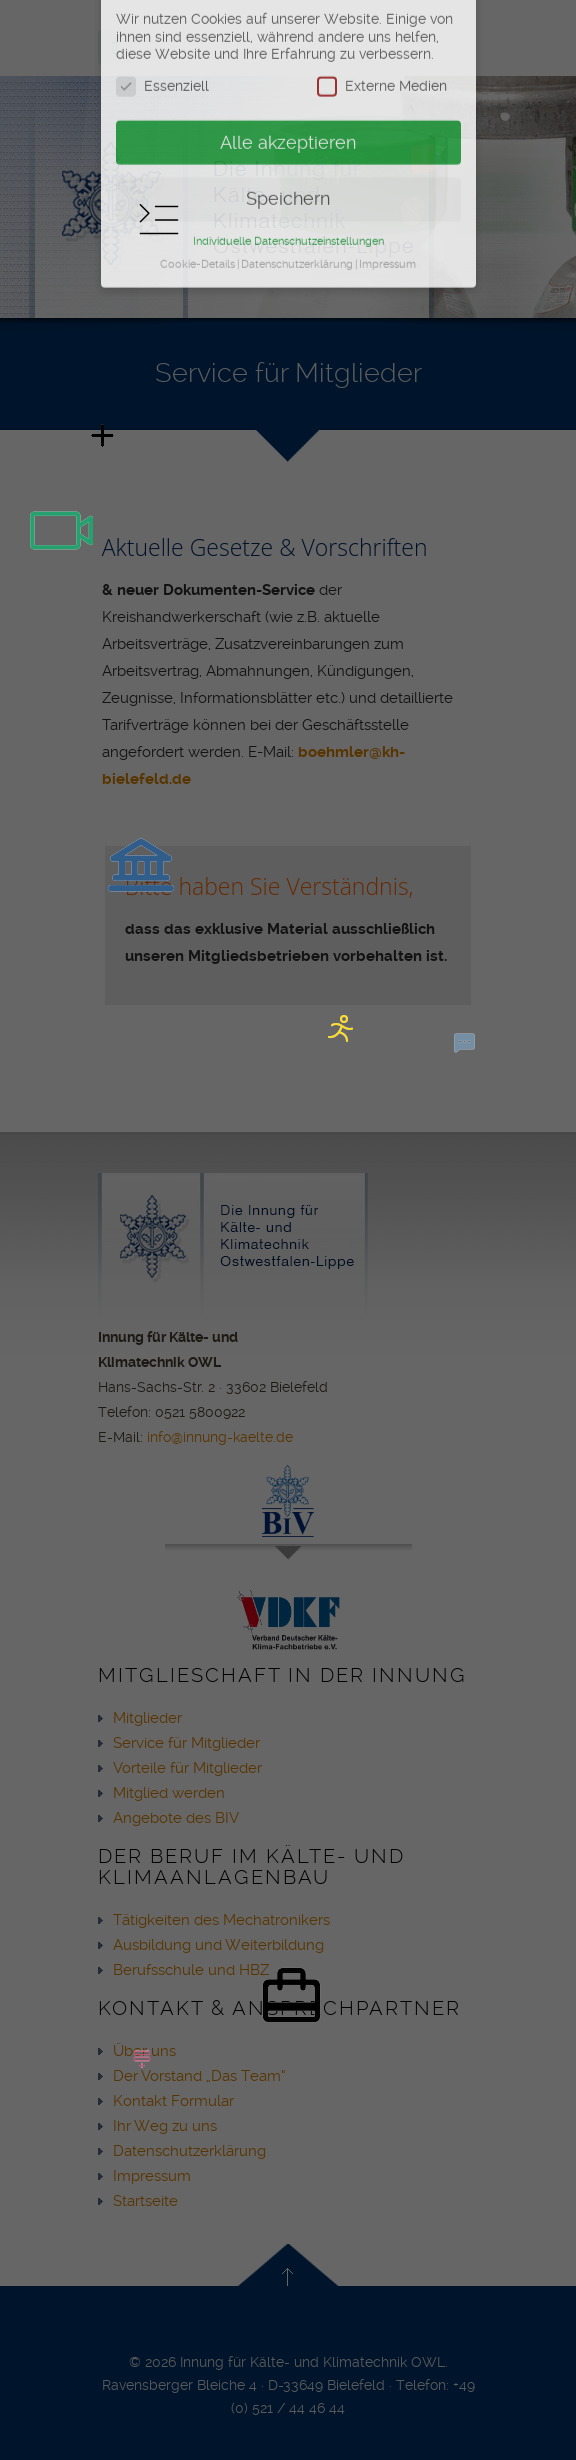 Image resolution: width=576 pixels, height=2460 pixels. I want to click on access travel documents or itinerary, so click(291, 1996).